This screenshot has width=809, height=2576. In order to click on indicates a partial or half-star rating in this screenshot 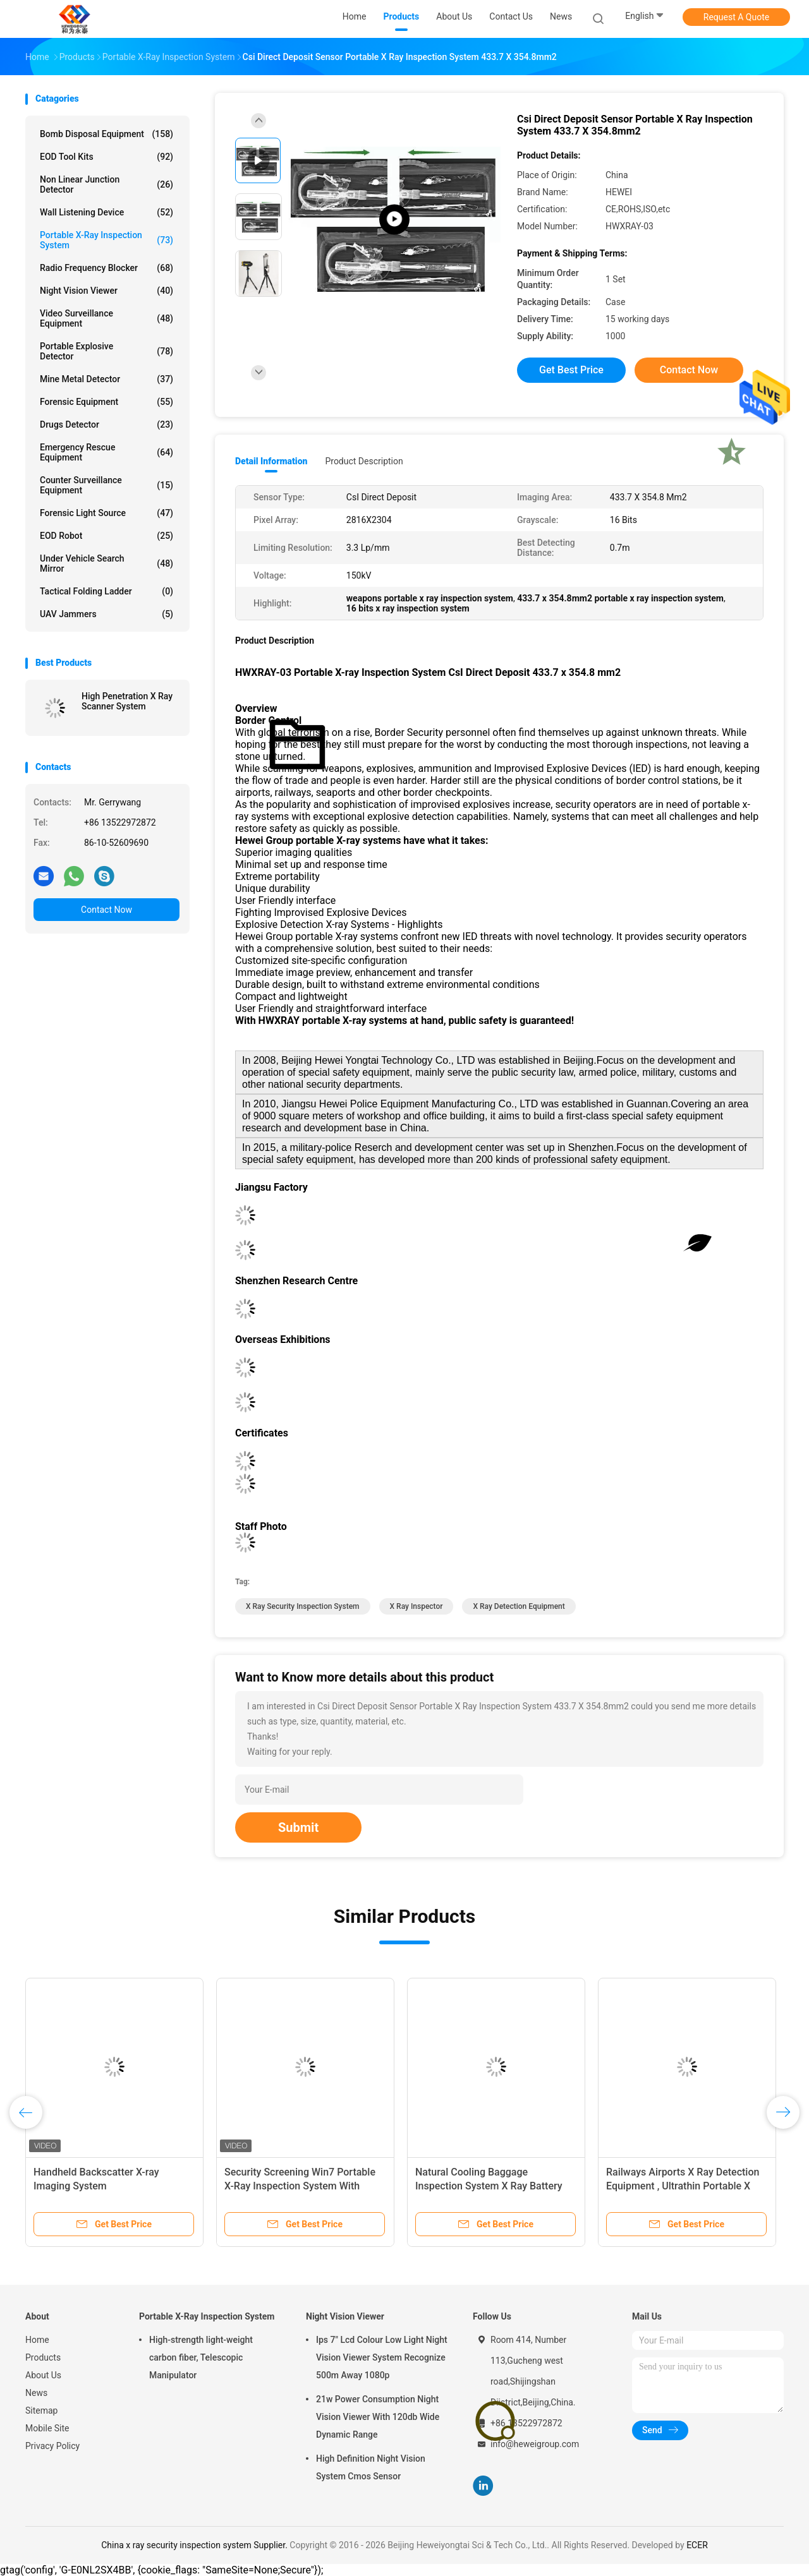, I will do `click(731, 452)`.